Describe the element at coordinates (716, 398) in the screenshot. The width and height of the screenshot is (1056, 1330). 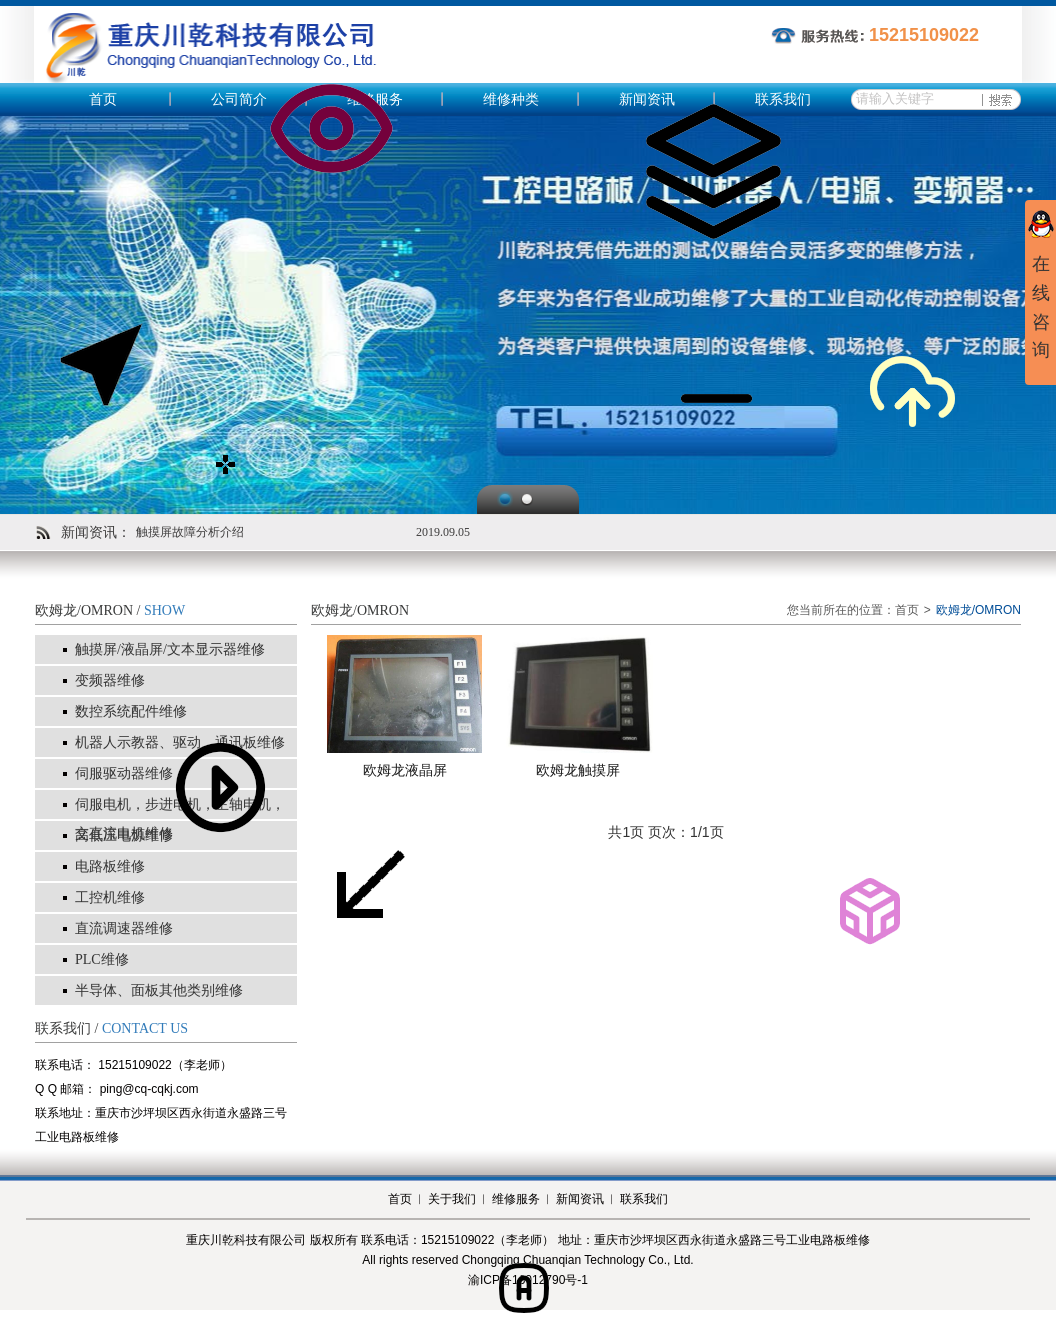
I see `decrease quantity or value` at that location.